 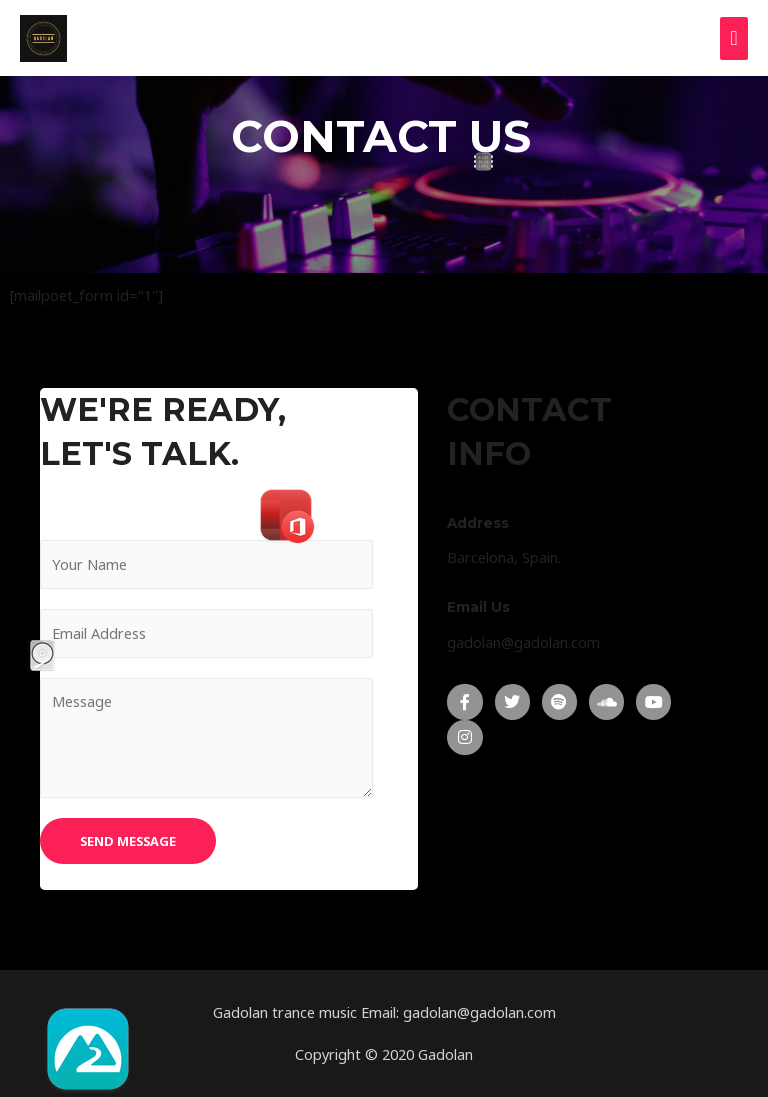 What do you see at coordinates (286, 515) in the screenshot?
I see `open microsoft office suite` at bounding box center [286, 515].